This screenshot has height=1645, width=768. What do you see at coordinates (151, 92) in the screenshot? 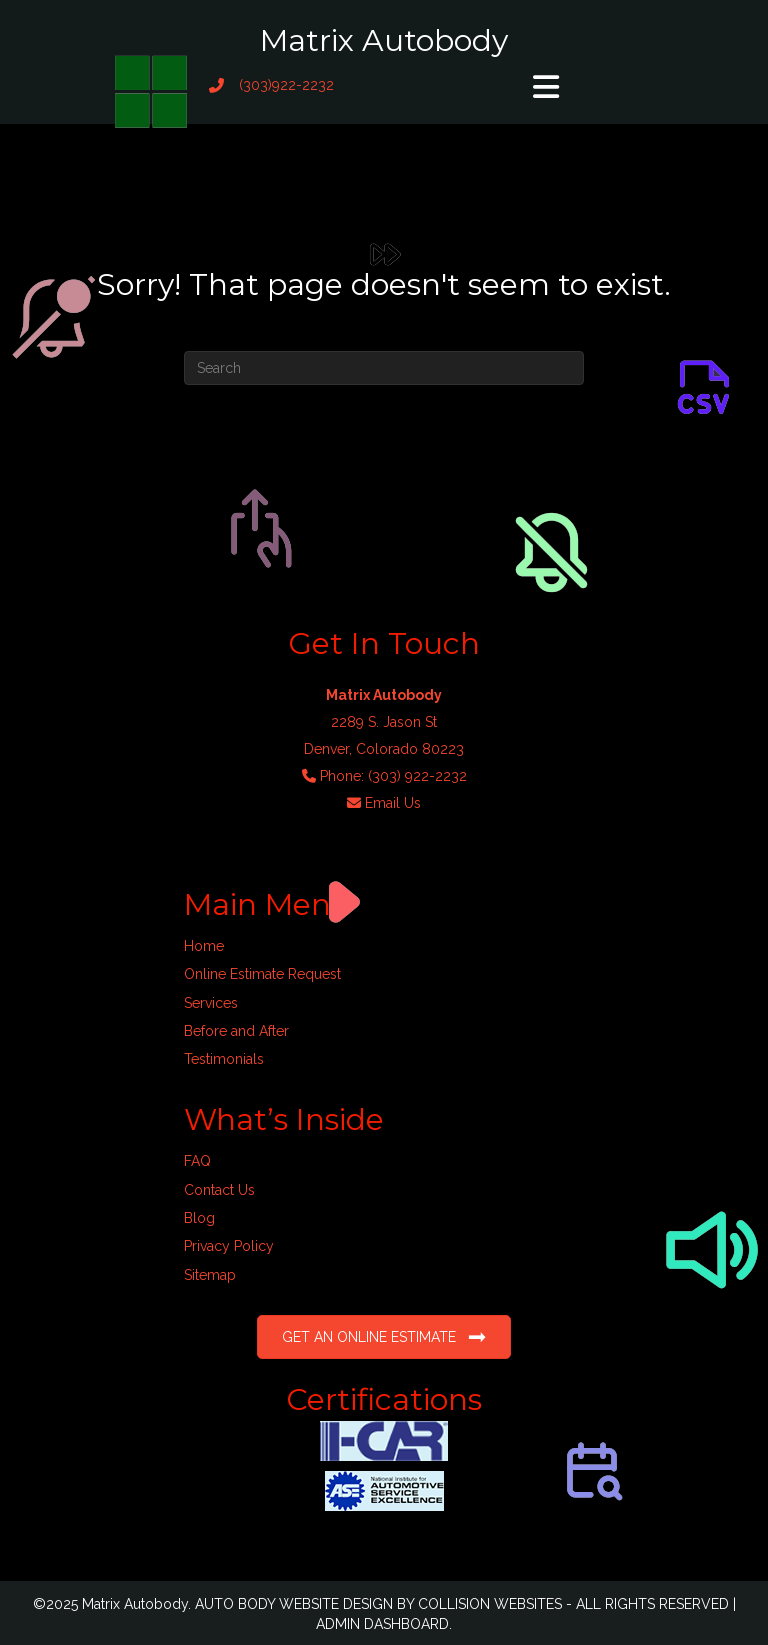
I see `sign in with Microsoft account` at bounding box center [151, 92].